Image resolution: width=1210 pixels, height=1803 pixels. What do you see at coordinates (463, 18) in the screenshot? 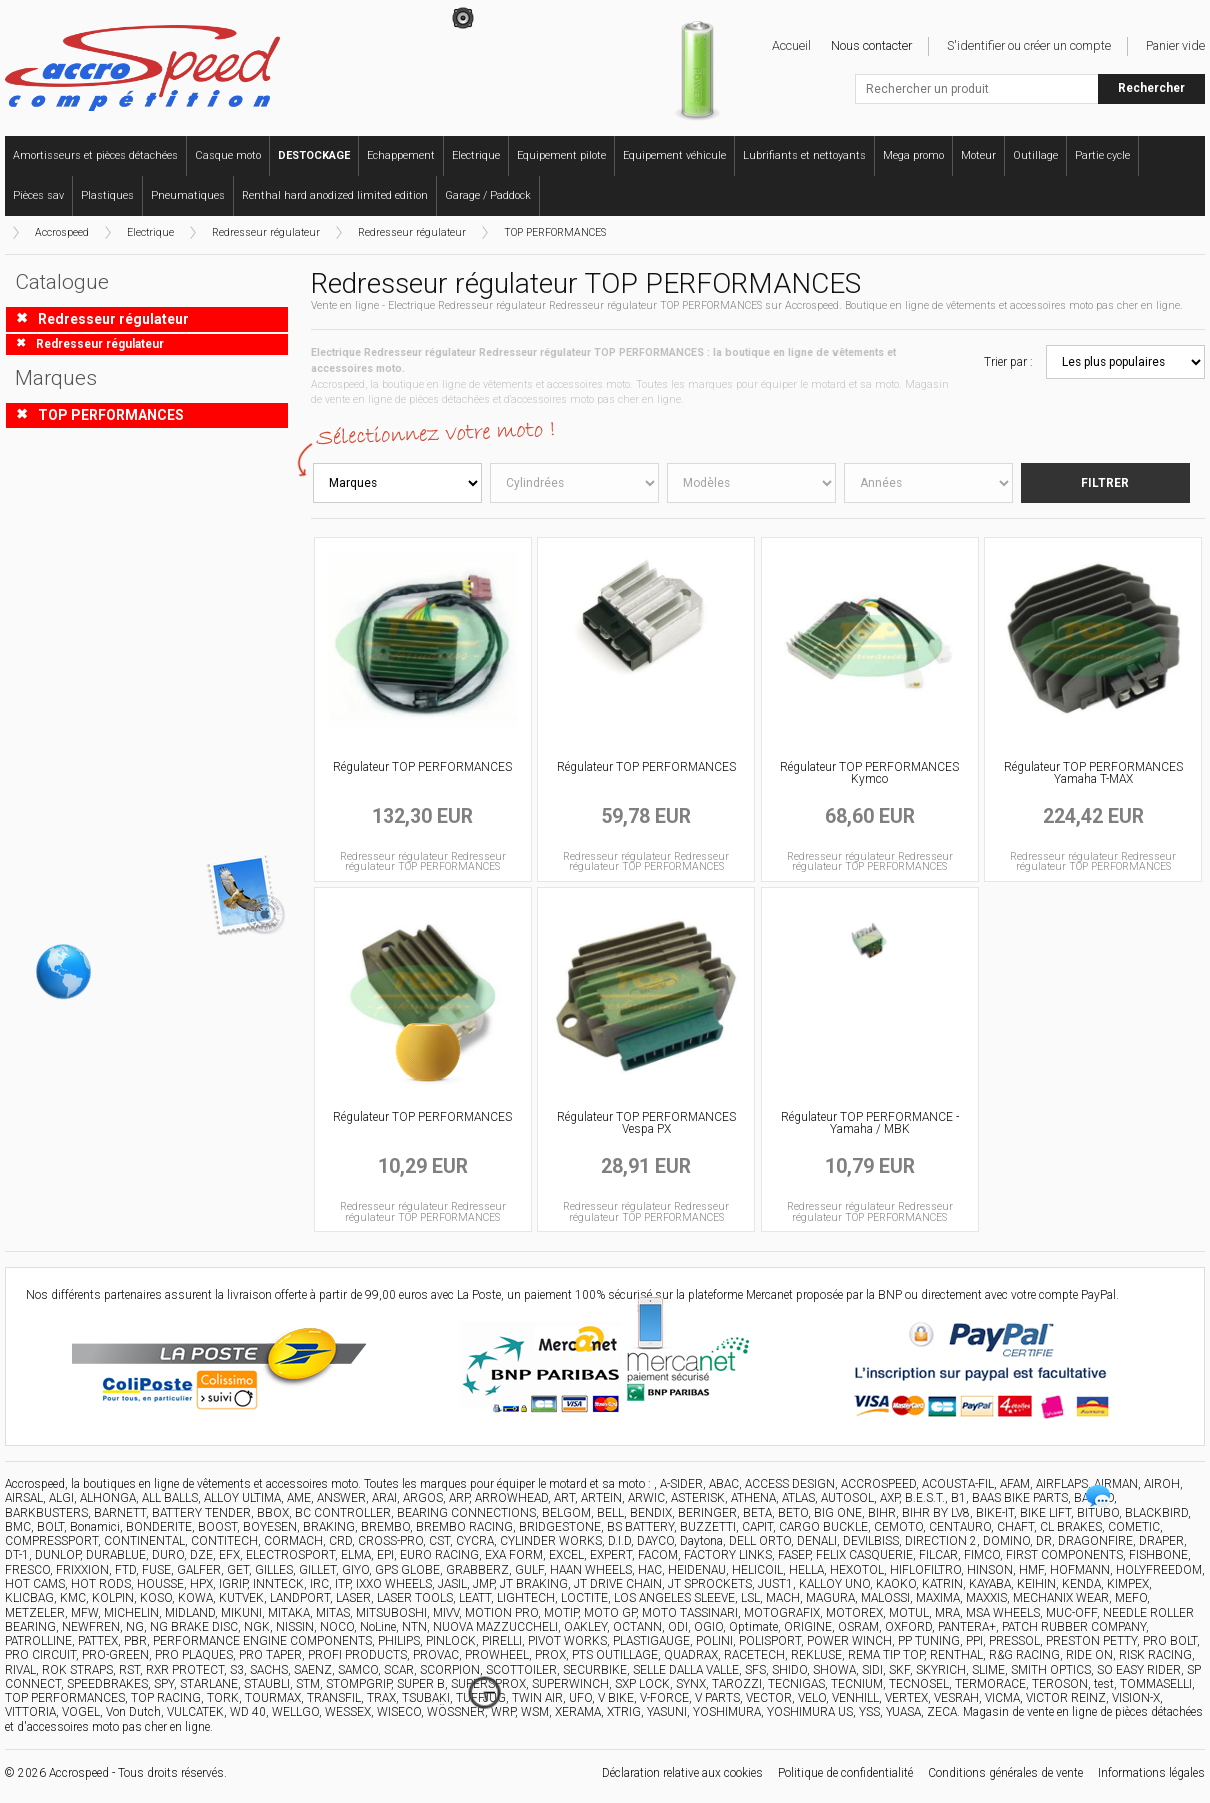
I see `adjust speaker or audio output settings` at bounding box center [463, 18].